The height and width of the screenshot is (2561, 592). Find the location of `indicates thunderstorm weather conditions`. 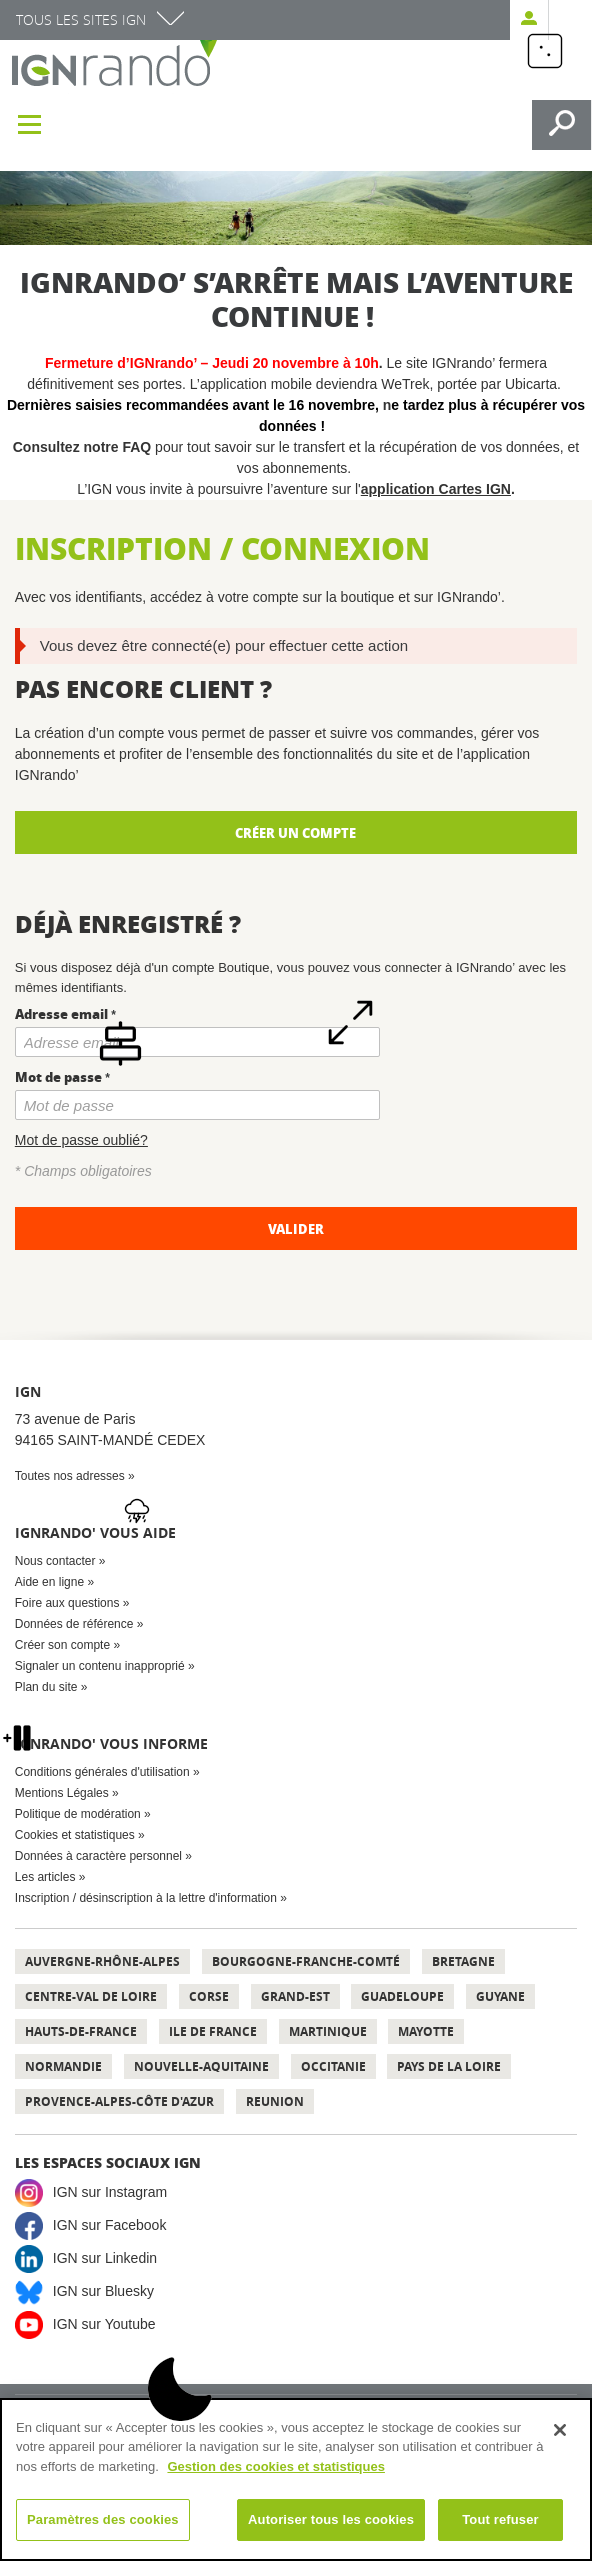

indicates thunderstorm weather conditions is located at coordinates (137, 1511).